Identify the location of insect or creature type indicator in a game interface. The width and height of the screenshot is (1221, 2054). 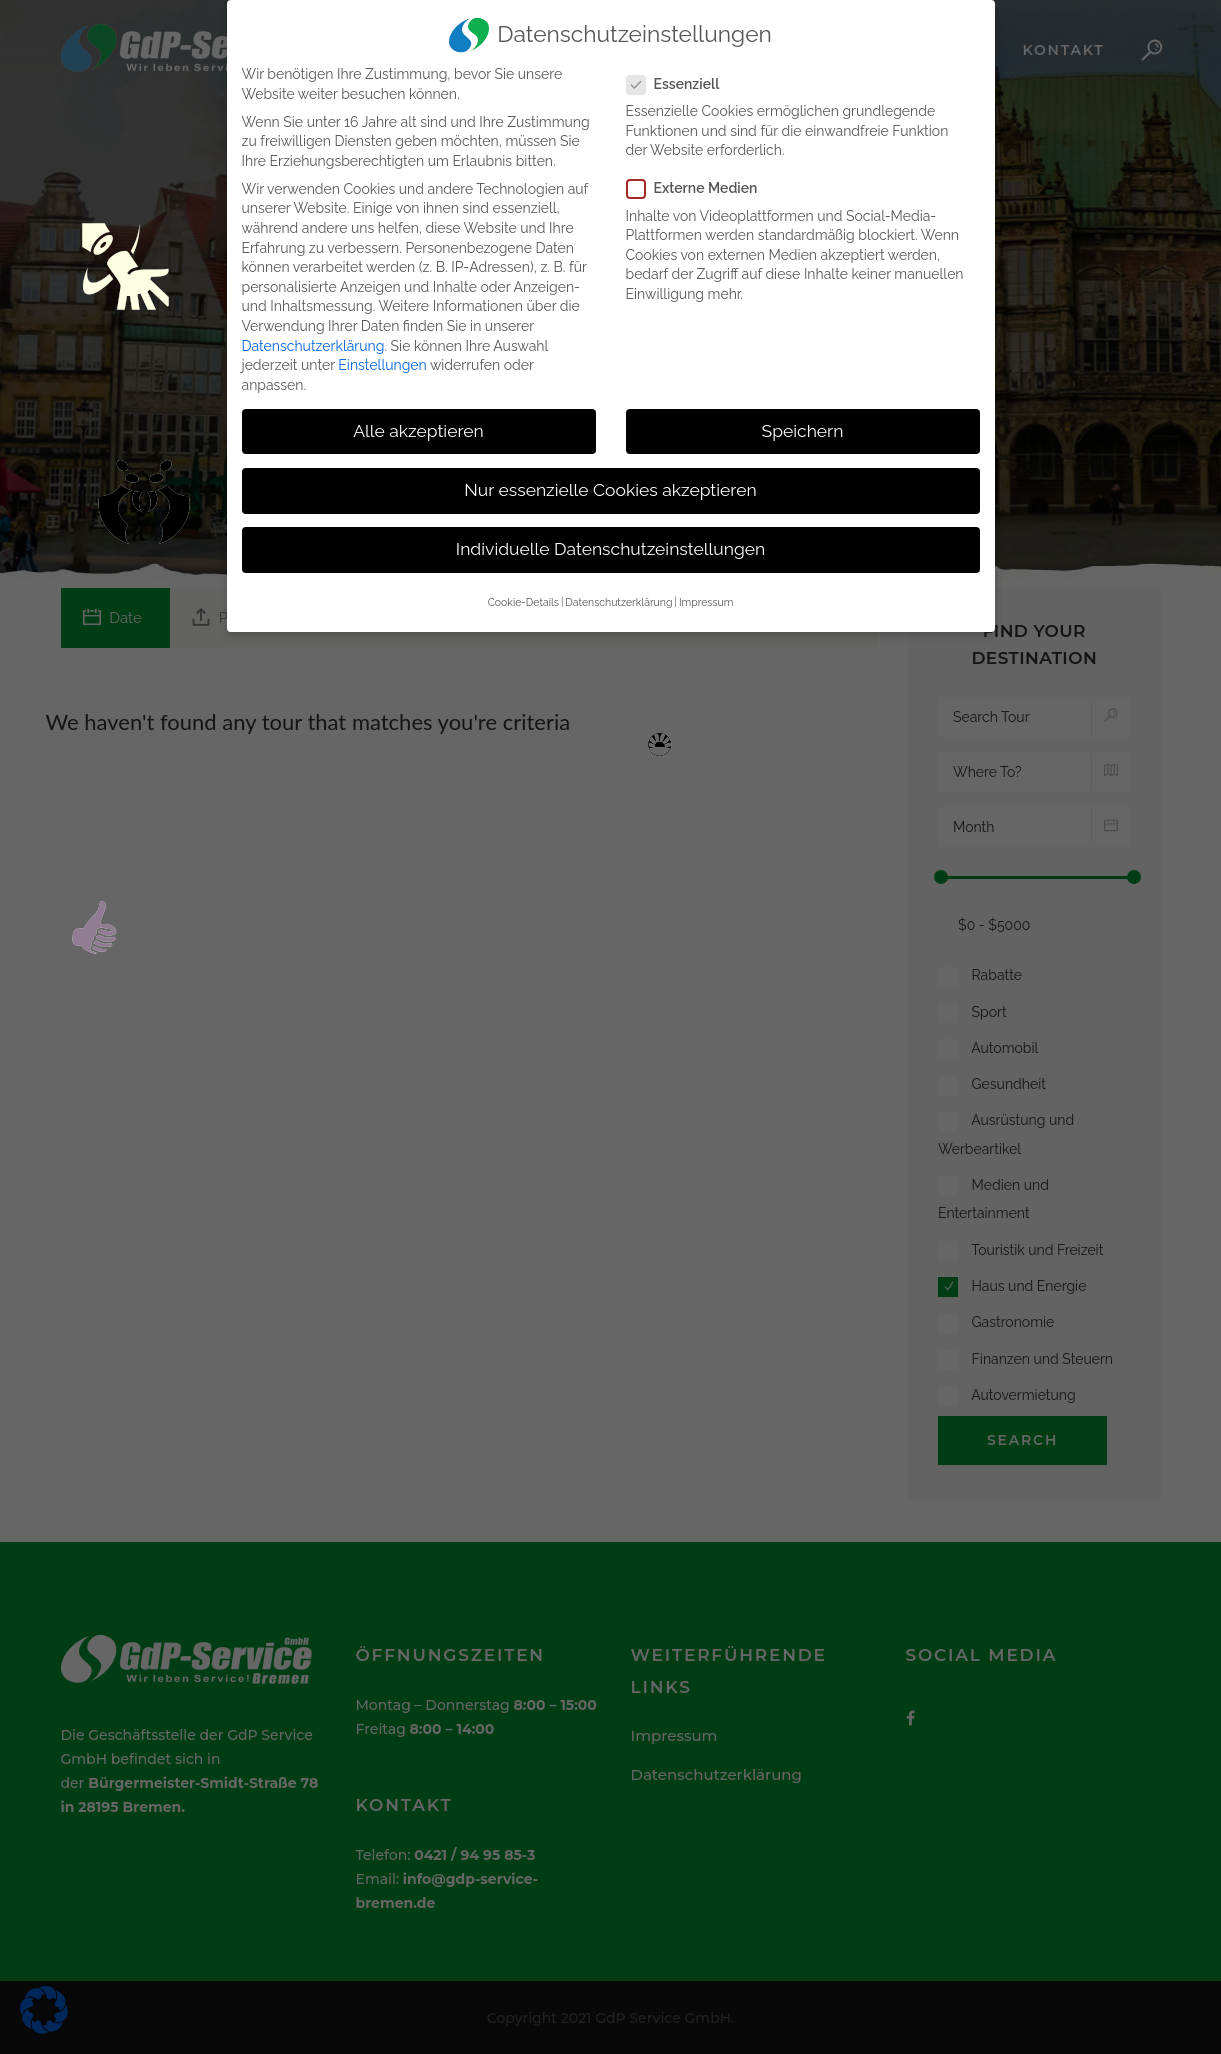
(144, 501).